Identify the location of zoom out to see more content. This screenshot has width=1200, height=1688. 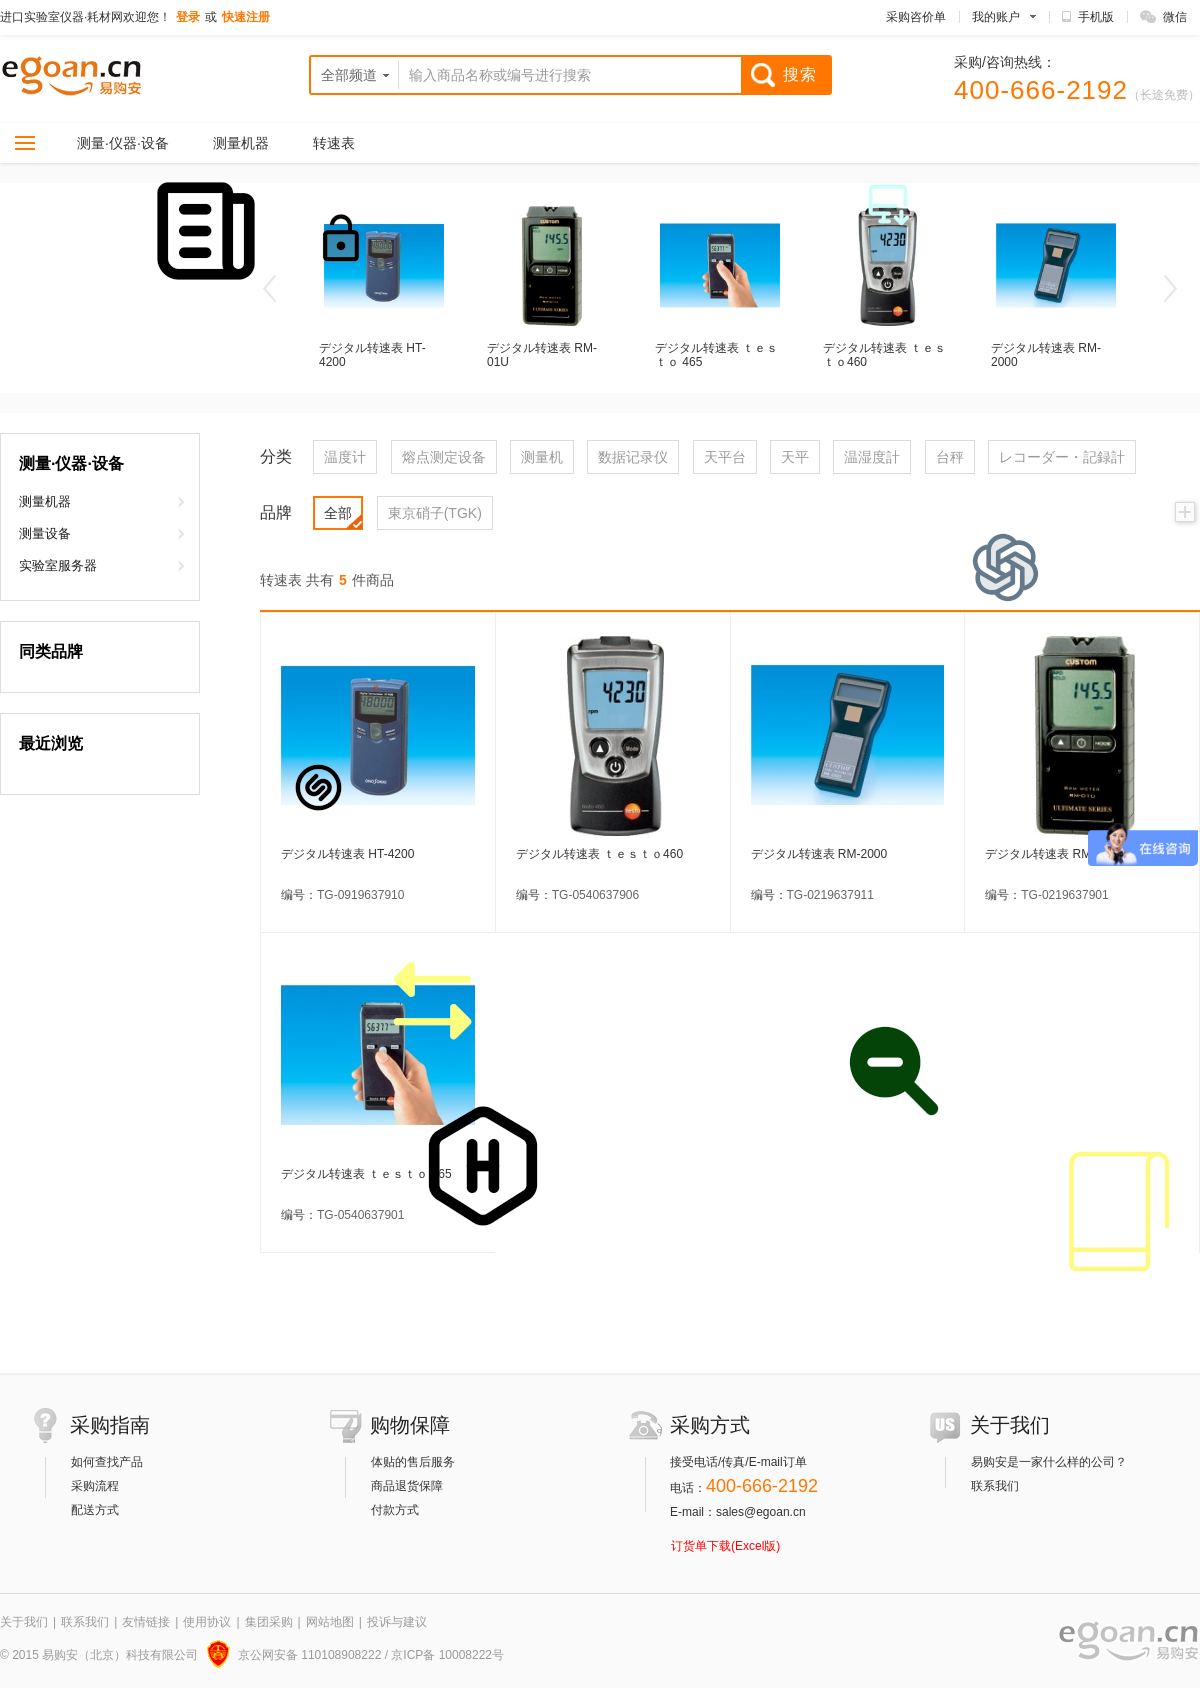
(894, 1071).